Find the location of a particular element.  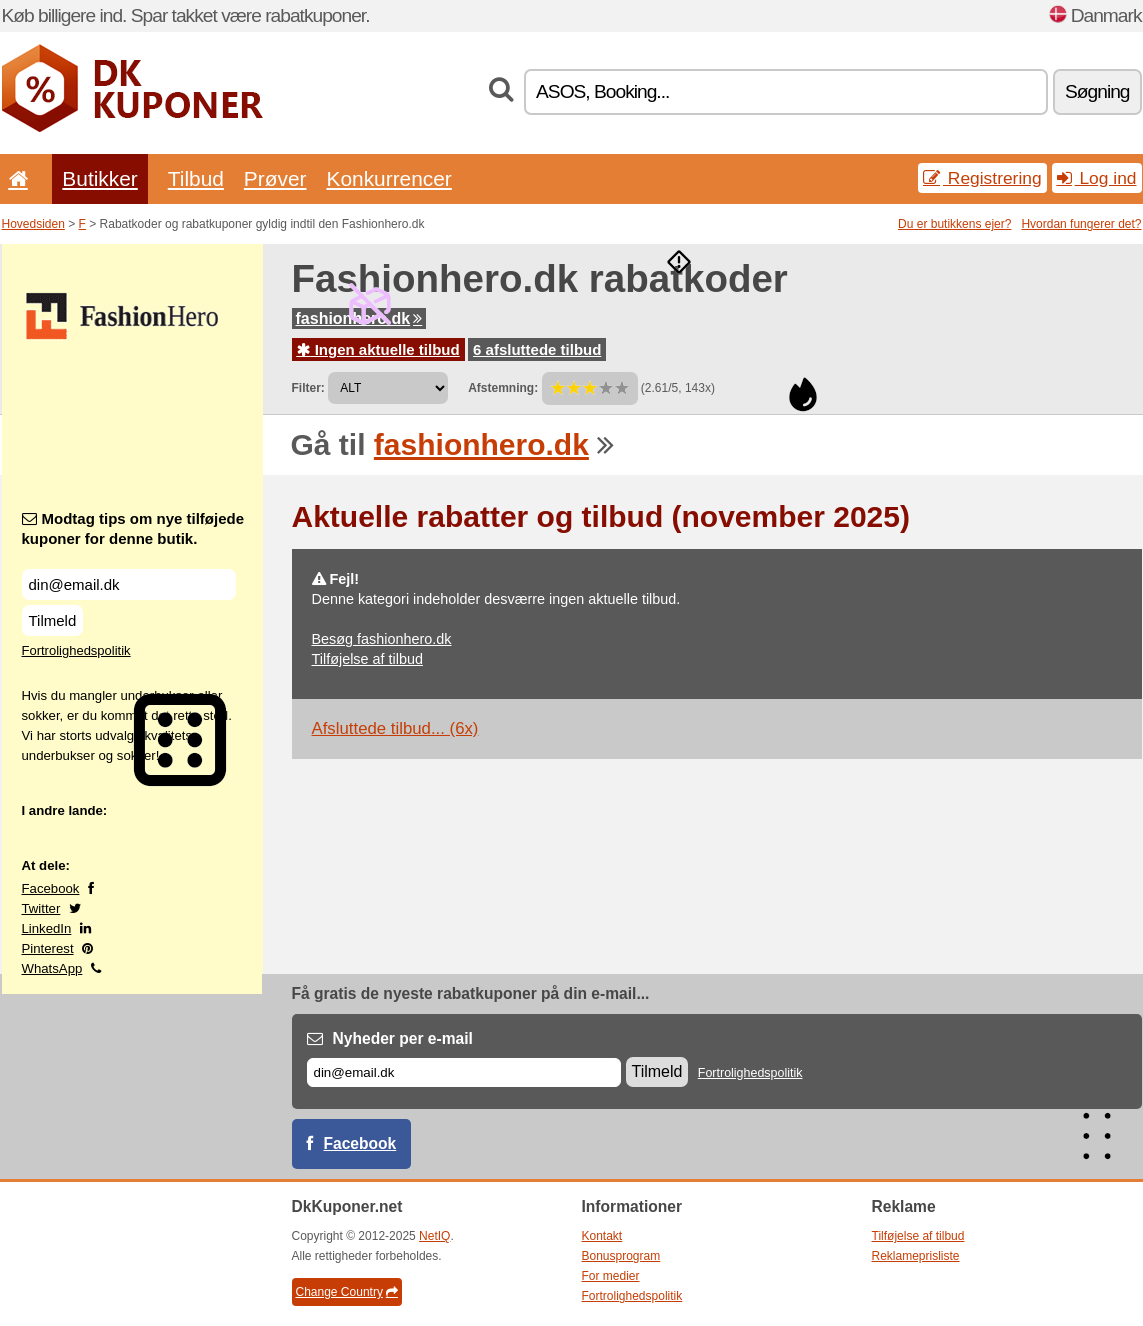

indicates trending or popular content is located at coordinates (803, 395).